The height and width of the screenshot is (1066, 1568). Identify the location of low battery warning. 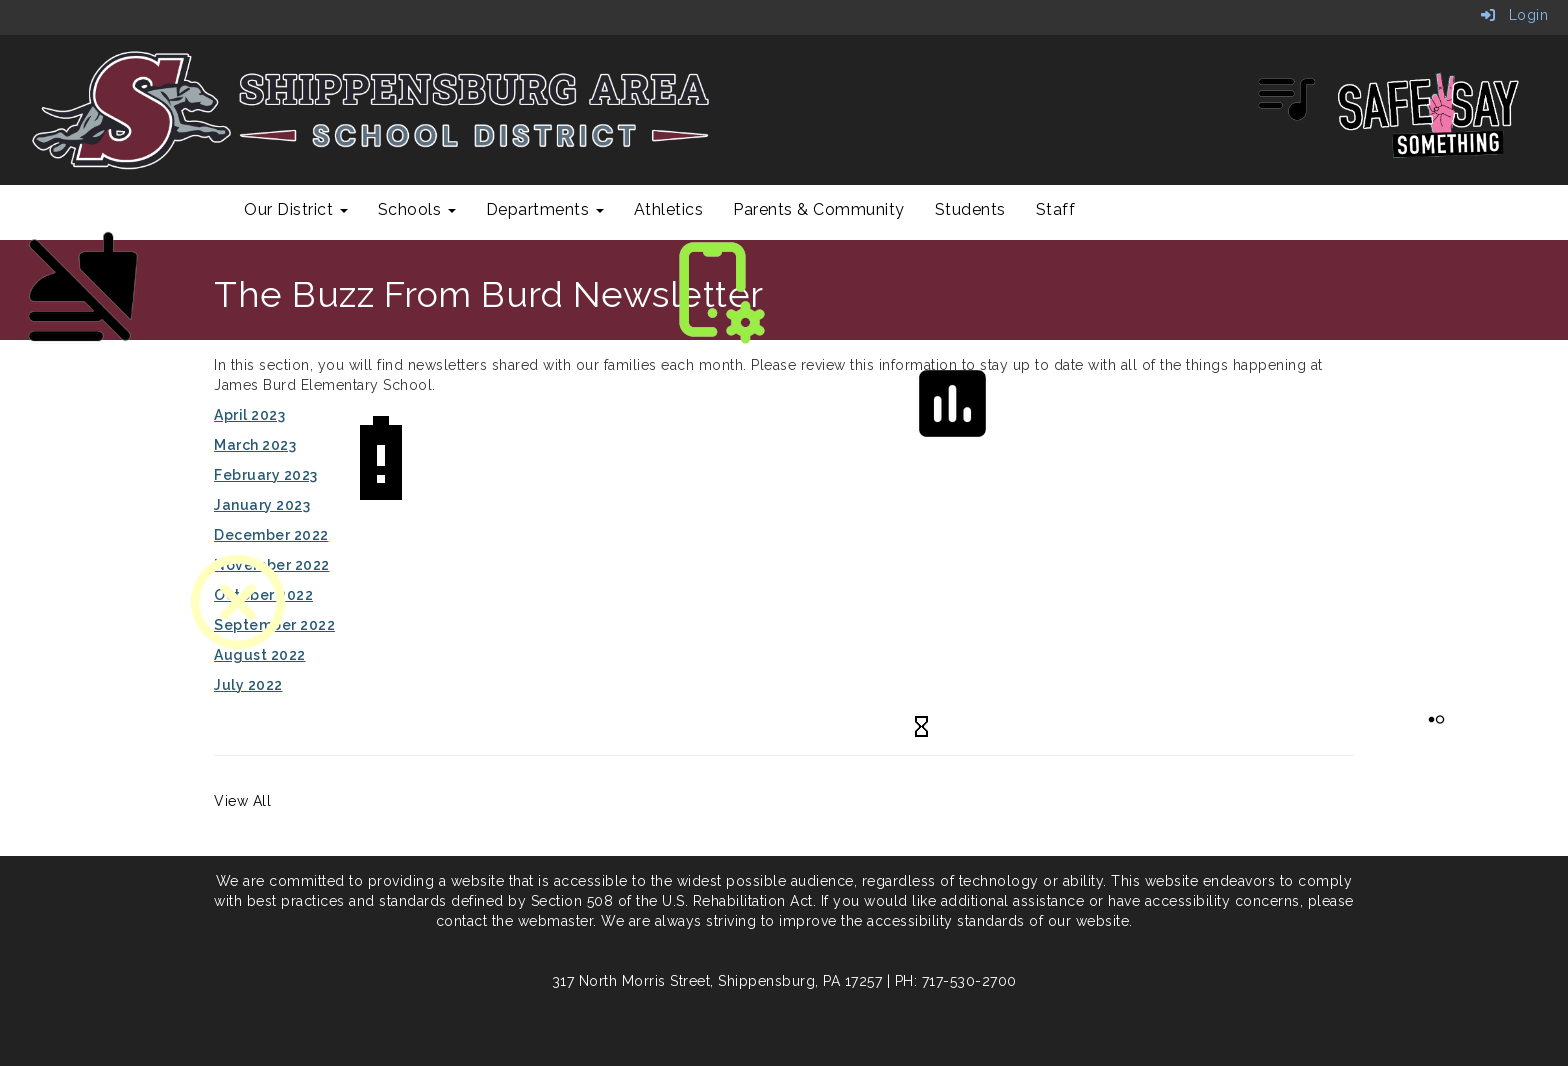
(381, 458).